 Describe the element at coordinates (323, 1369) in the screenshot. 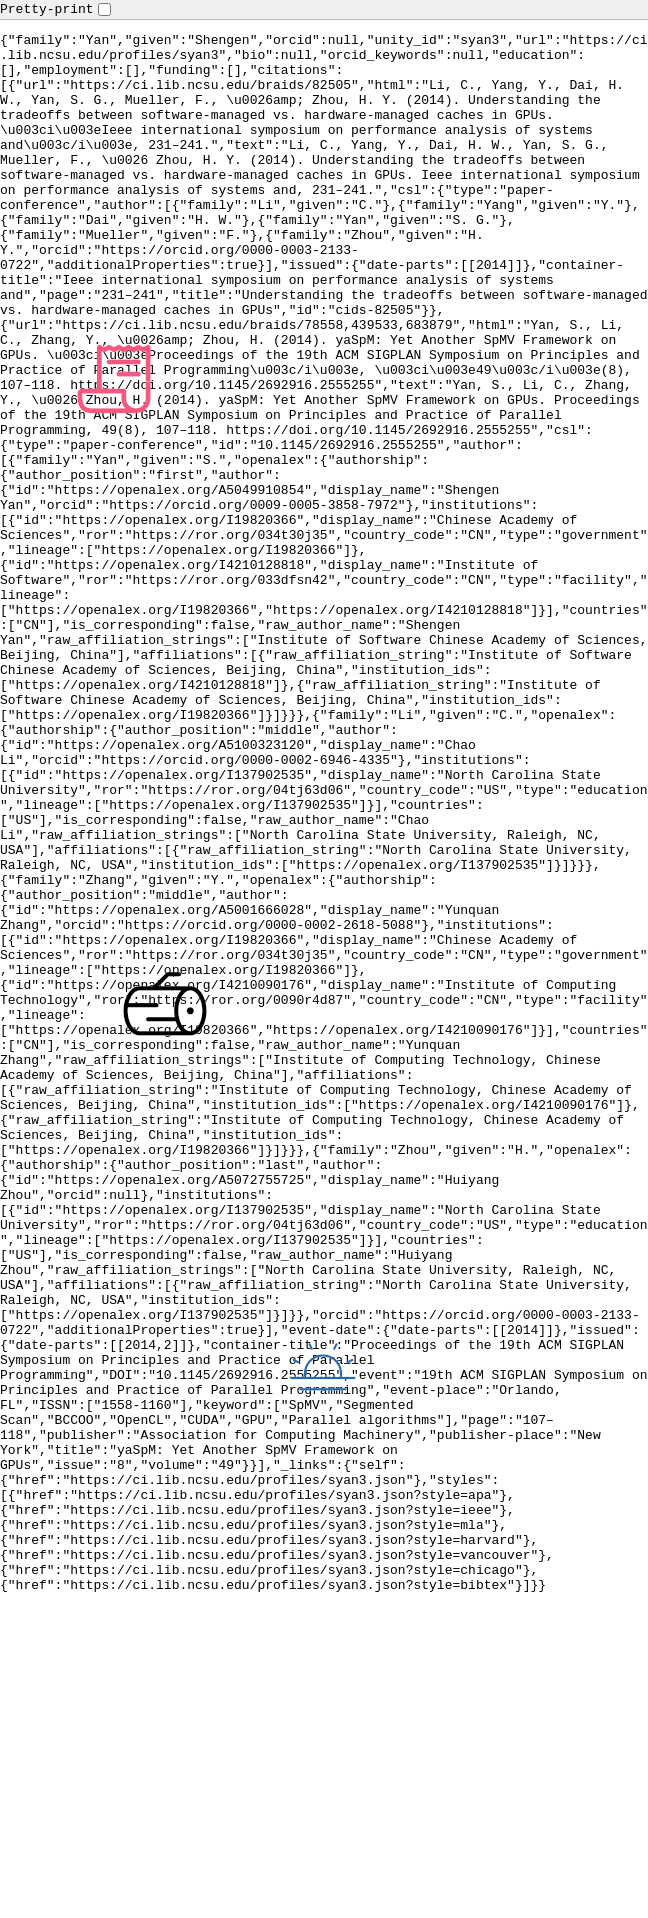

I see `toggle sunrise or sunset display mode` at that location.